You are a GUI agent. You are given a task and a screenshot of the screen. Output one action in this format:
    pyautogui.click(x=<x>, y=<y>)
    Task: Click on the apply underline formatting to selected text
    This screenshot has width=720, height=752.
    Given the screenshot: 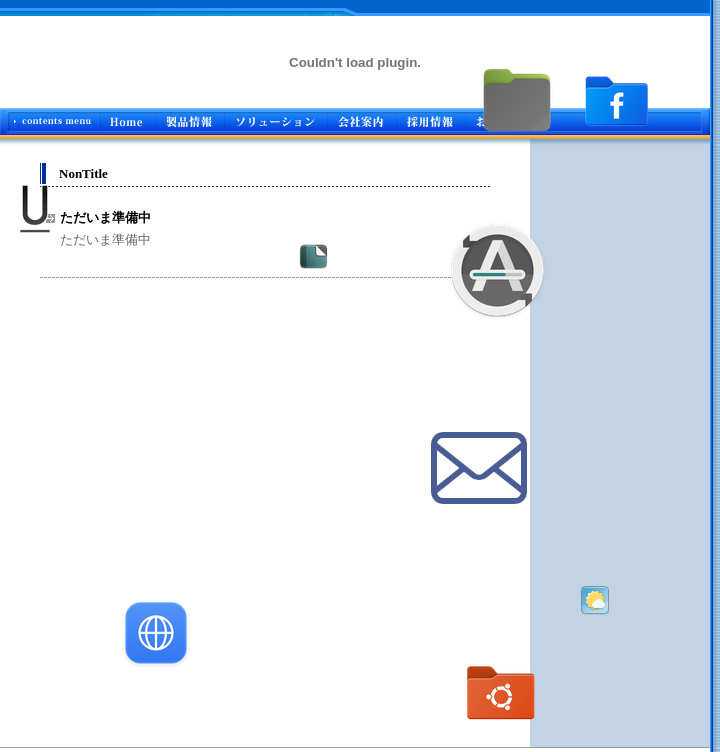 What is the action you would take?
    pyautogui.click(x=35, y=209)
    